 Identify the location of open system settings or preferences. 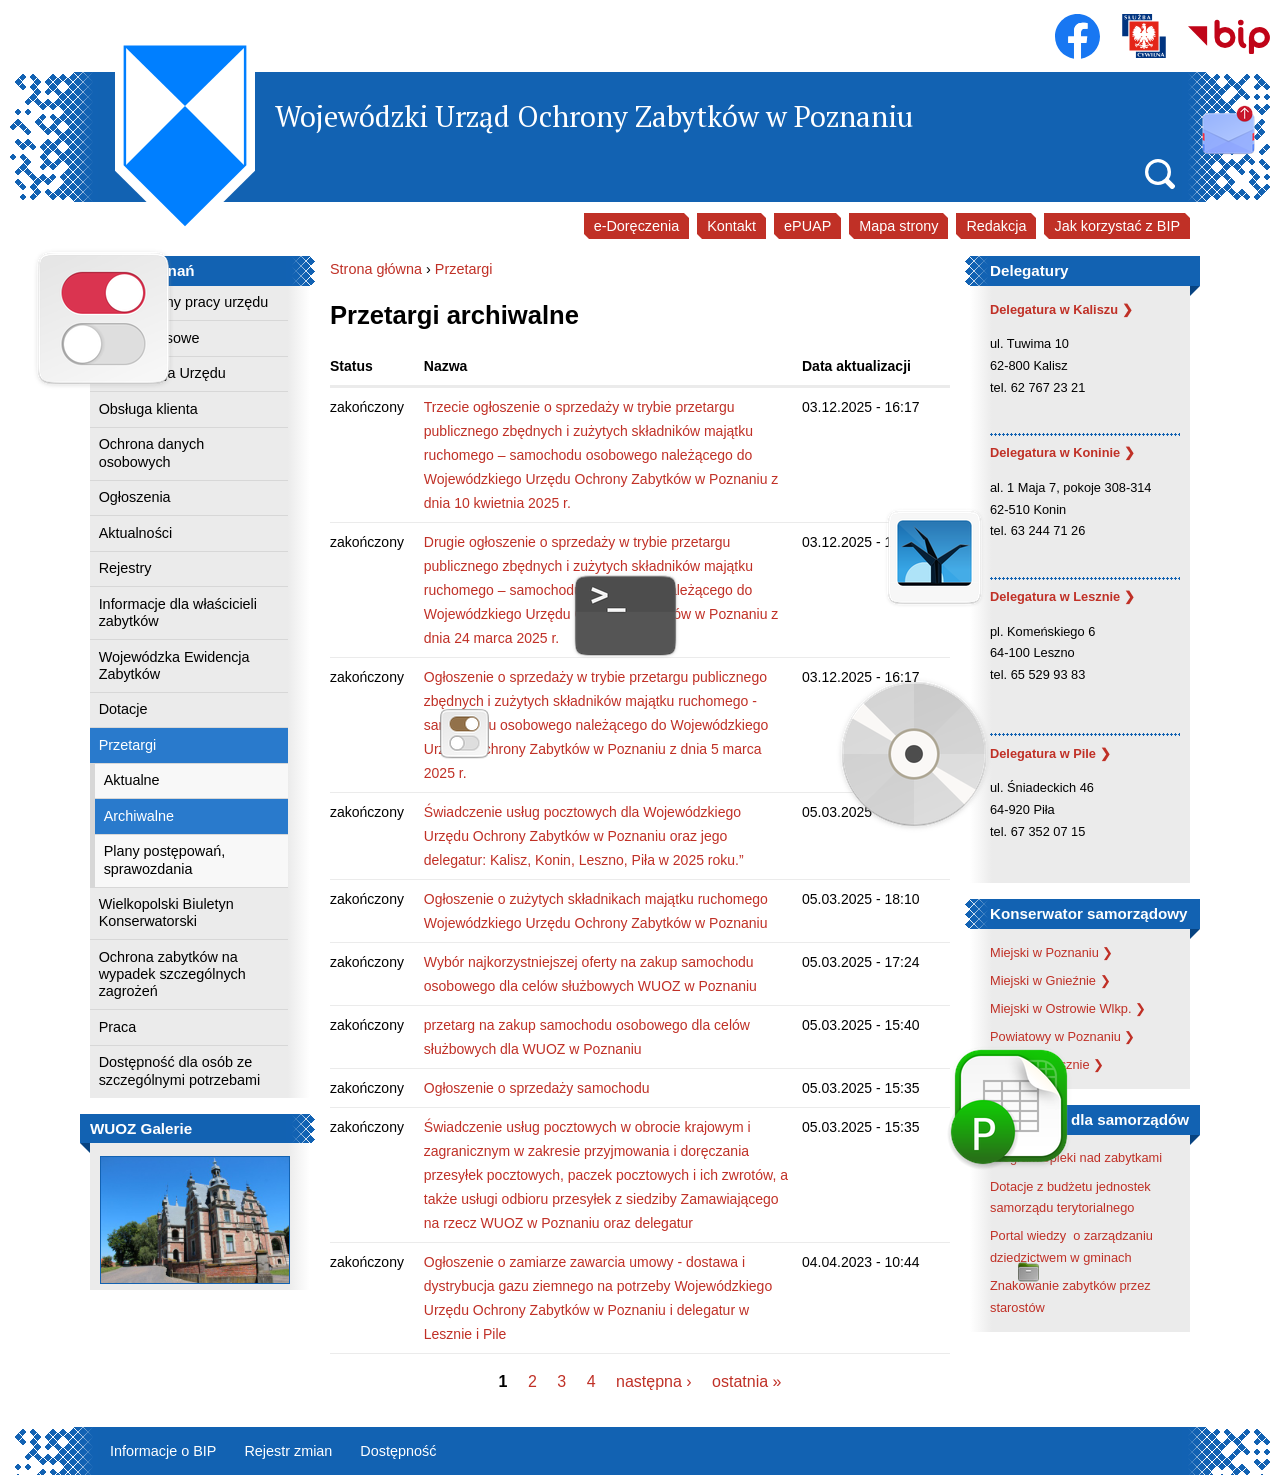
(103, 318).